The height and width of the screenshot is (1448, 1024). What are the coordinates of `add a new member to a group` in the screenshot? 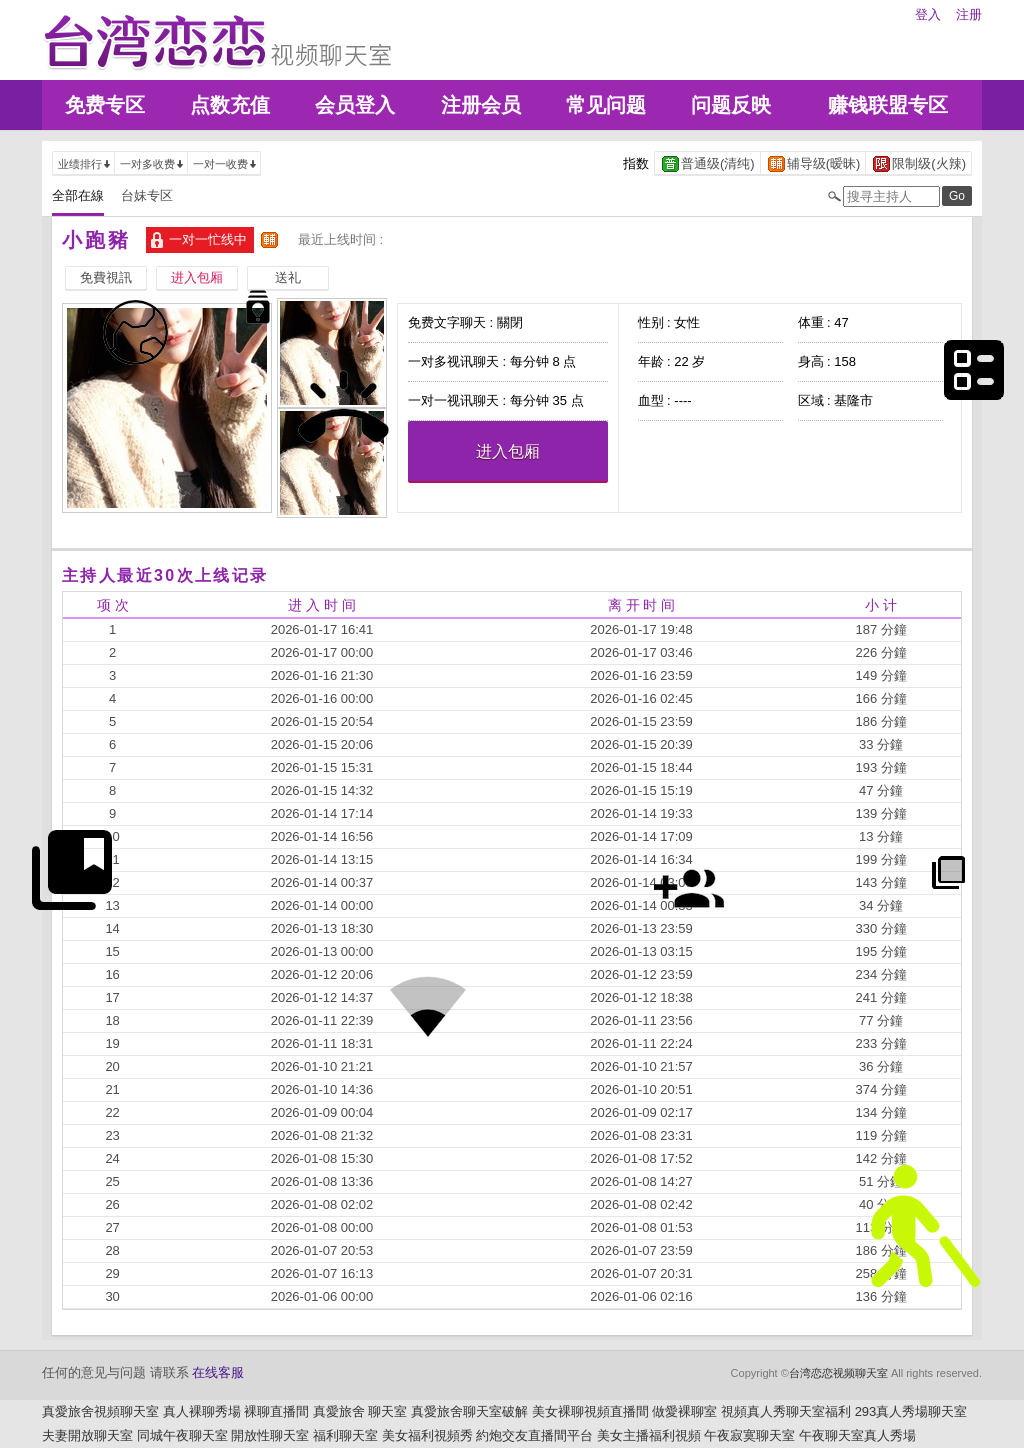 It's located at (689, 890).